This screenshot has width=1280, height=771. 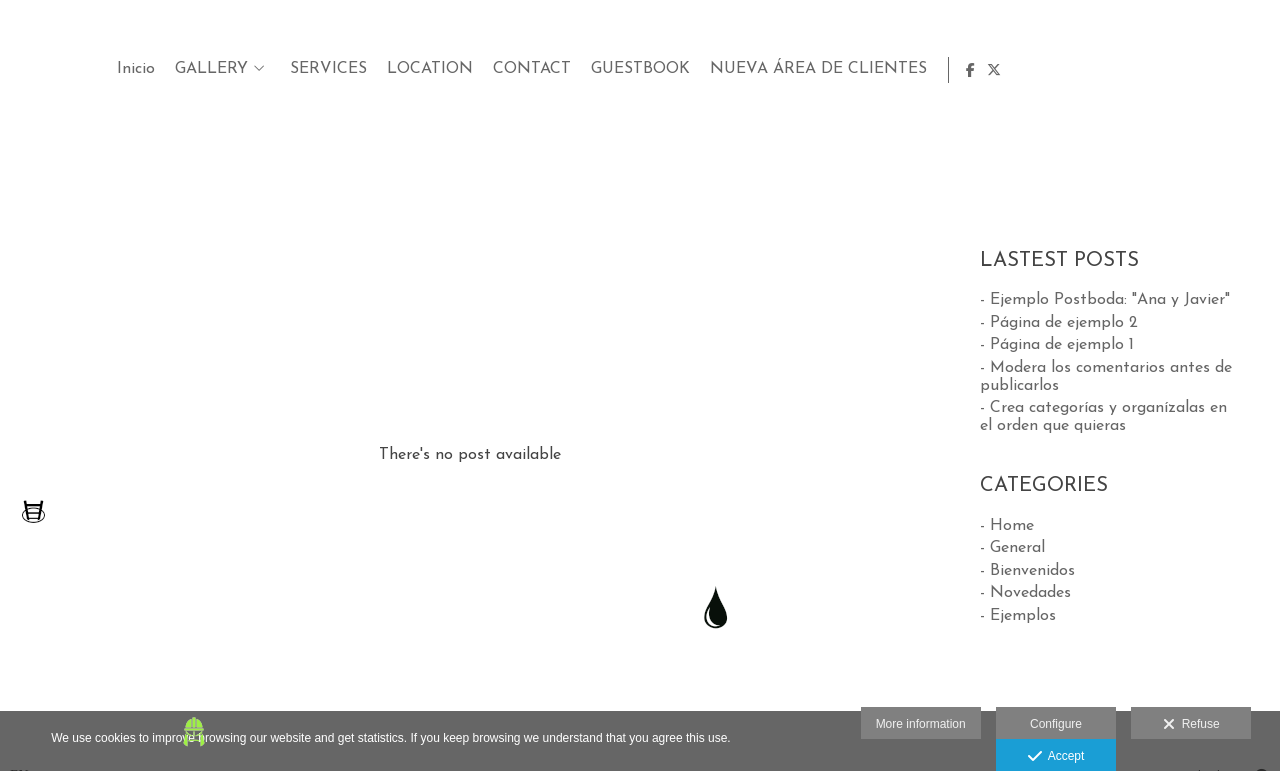 What do you see at coordinates (33, 511) in the screenshot?
I see `access underground level or basement area` at bounding box center [33, 511].